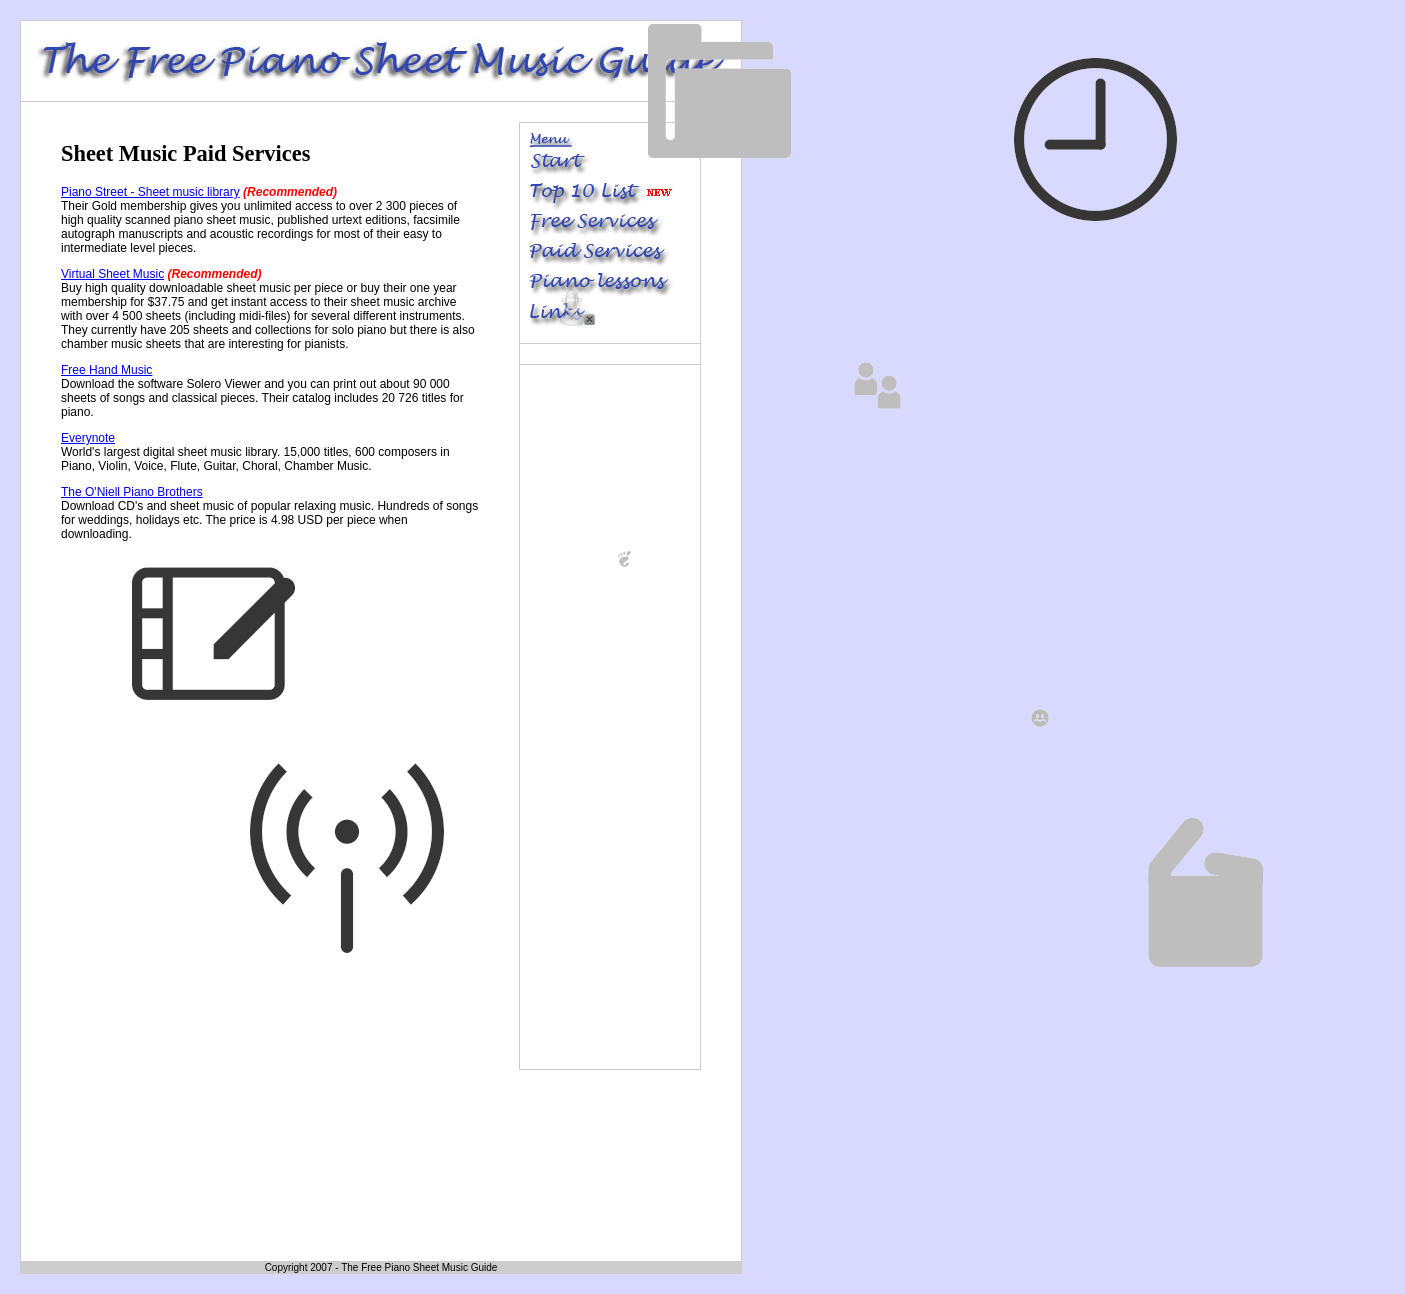 The height and width of the screenshot is (1294, 1405). I want to click on access the GNOME desktop home or start menu, so click(624, 559).